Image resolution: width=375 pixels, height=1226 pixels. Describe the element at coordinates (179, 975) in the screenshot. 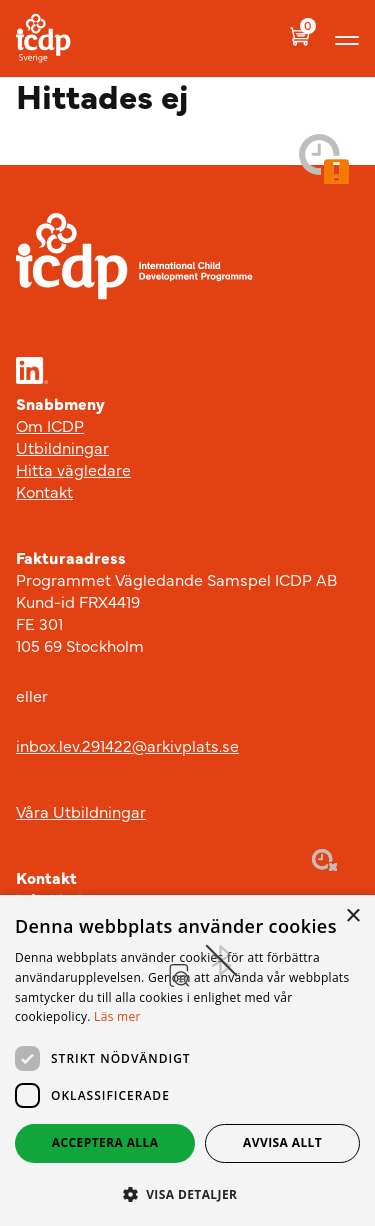

I see `open document viewer app` at that location.